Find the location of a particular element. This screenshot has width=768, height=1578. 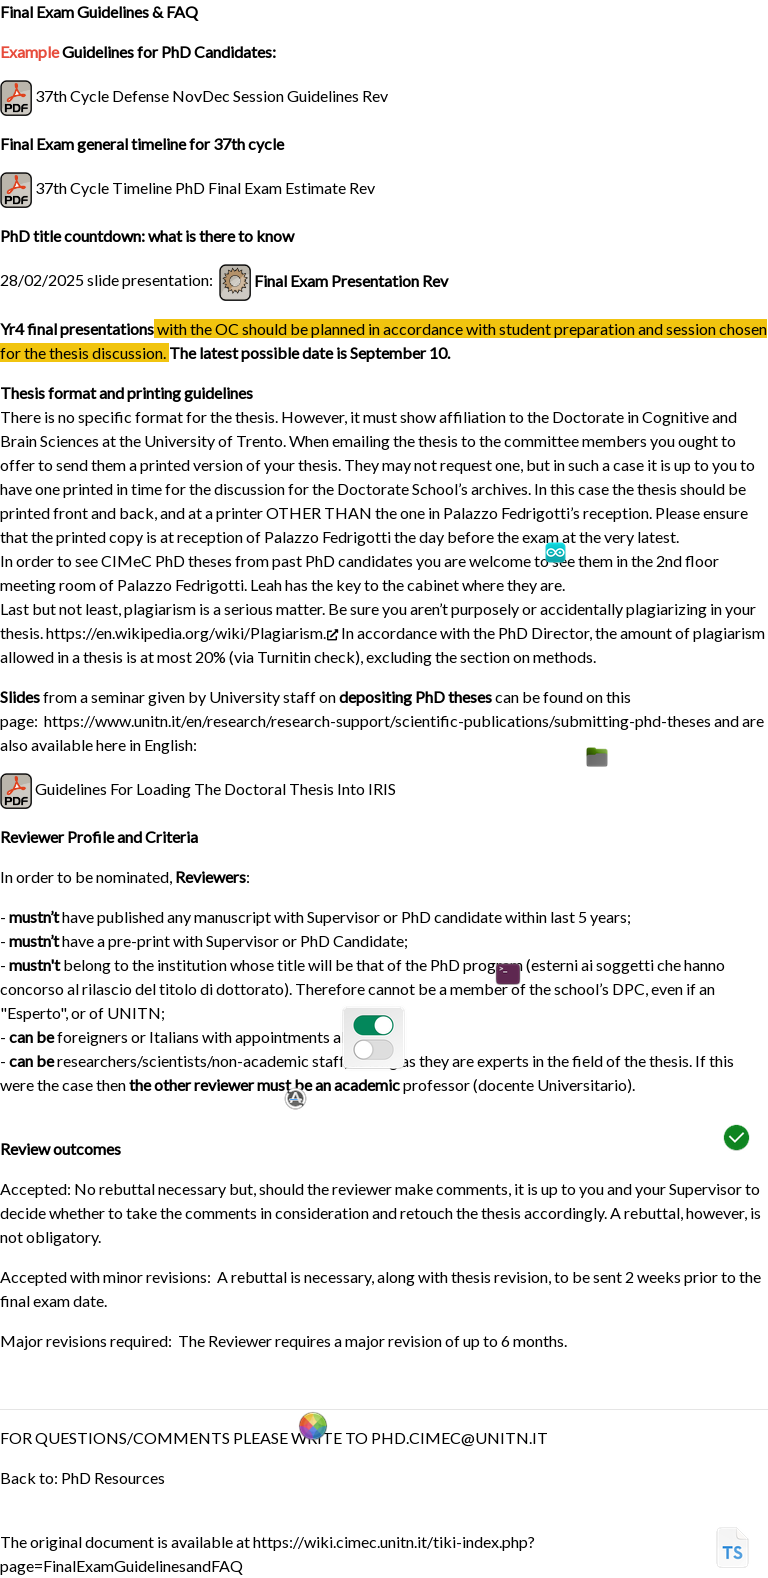

indicates file is synced and shared successfully is located at coordinates (736, 1137).